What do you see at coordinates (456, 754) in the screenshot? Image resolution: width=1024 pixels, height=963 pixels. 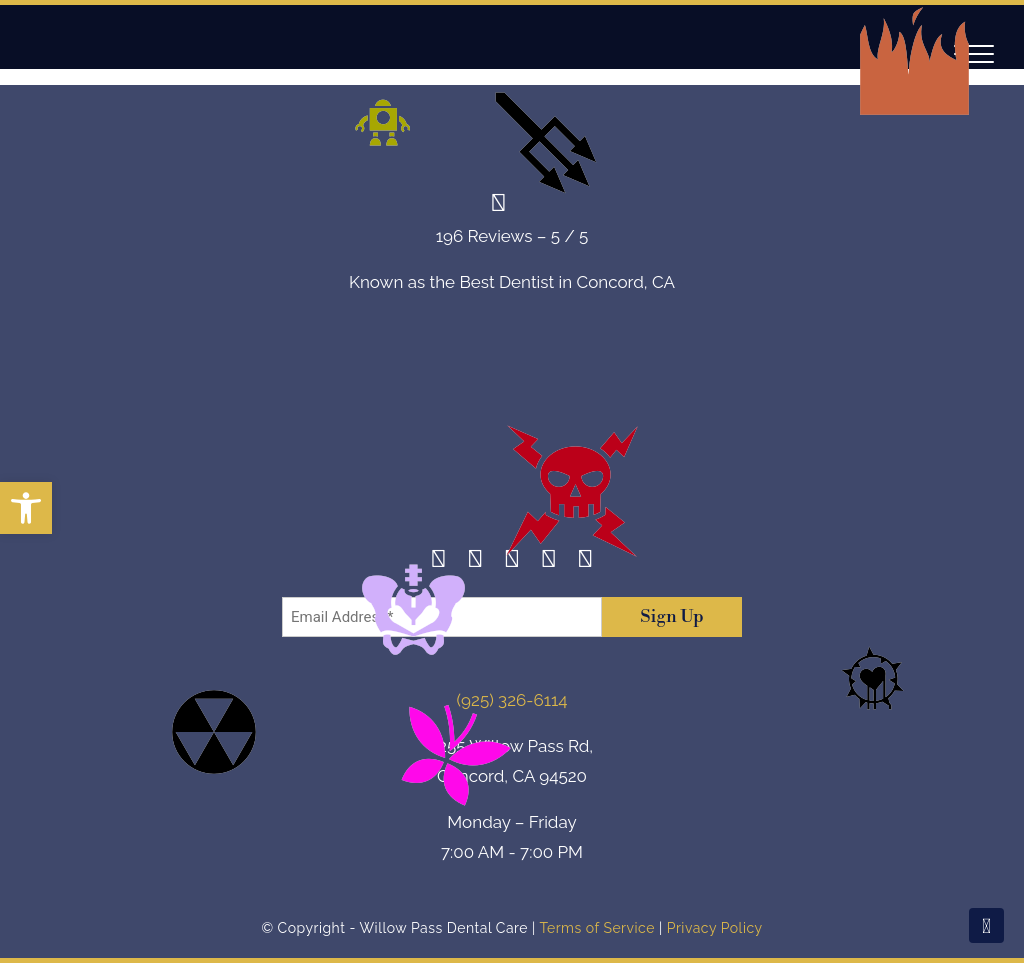 I see `nature or wildlife category indicator` at bounding box center [456, 754].